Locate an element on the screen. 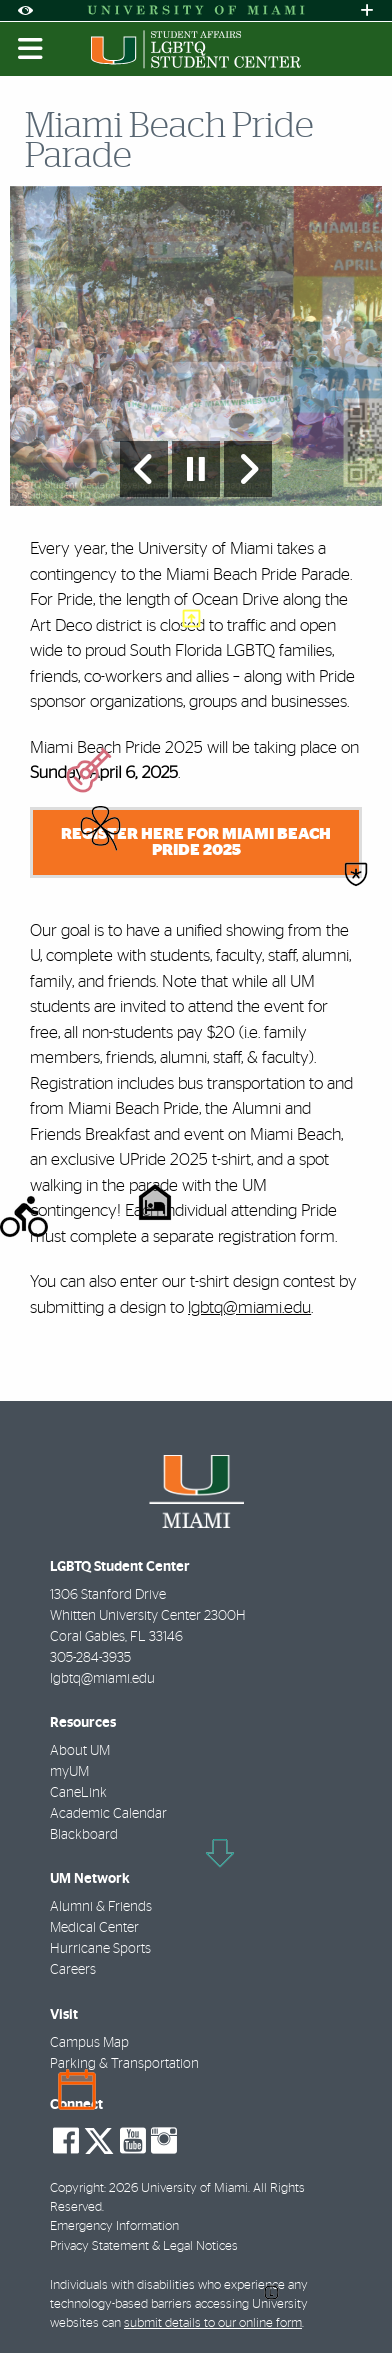 This screenshot has width=392, height=2353. find overnight shelter or emergency housing is located at coordinates (155, 1202).